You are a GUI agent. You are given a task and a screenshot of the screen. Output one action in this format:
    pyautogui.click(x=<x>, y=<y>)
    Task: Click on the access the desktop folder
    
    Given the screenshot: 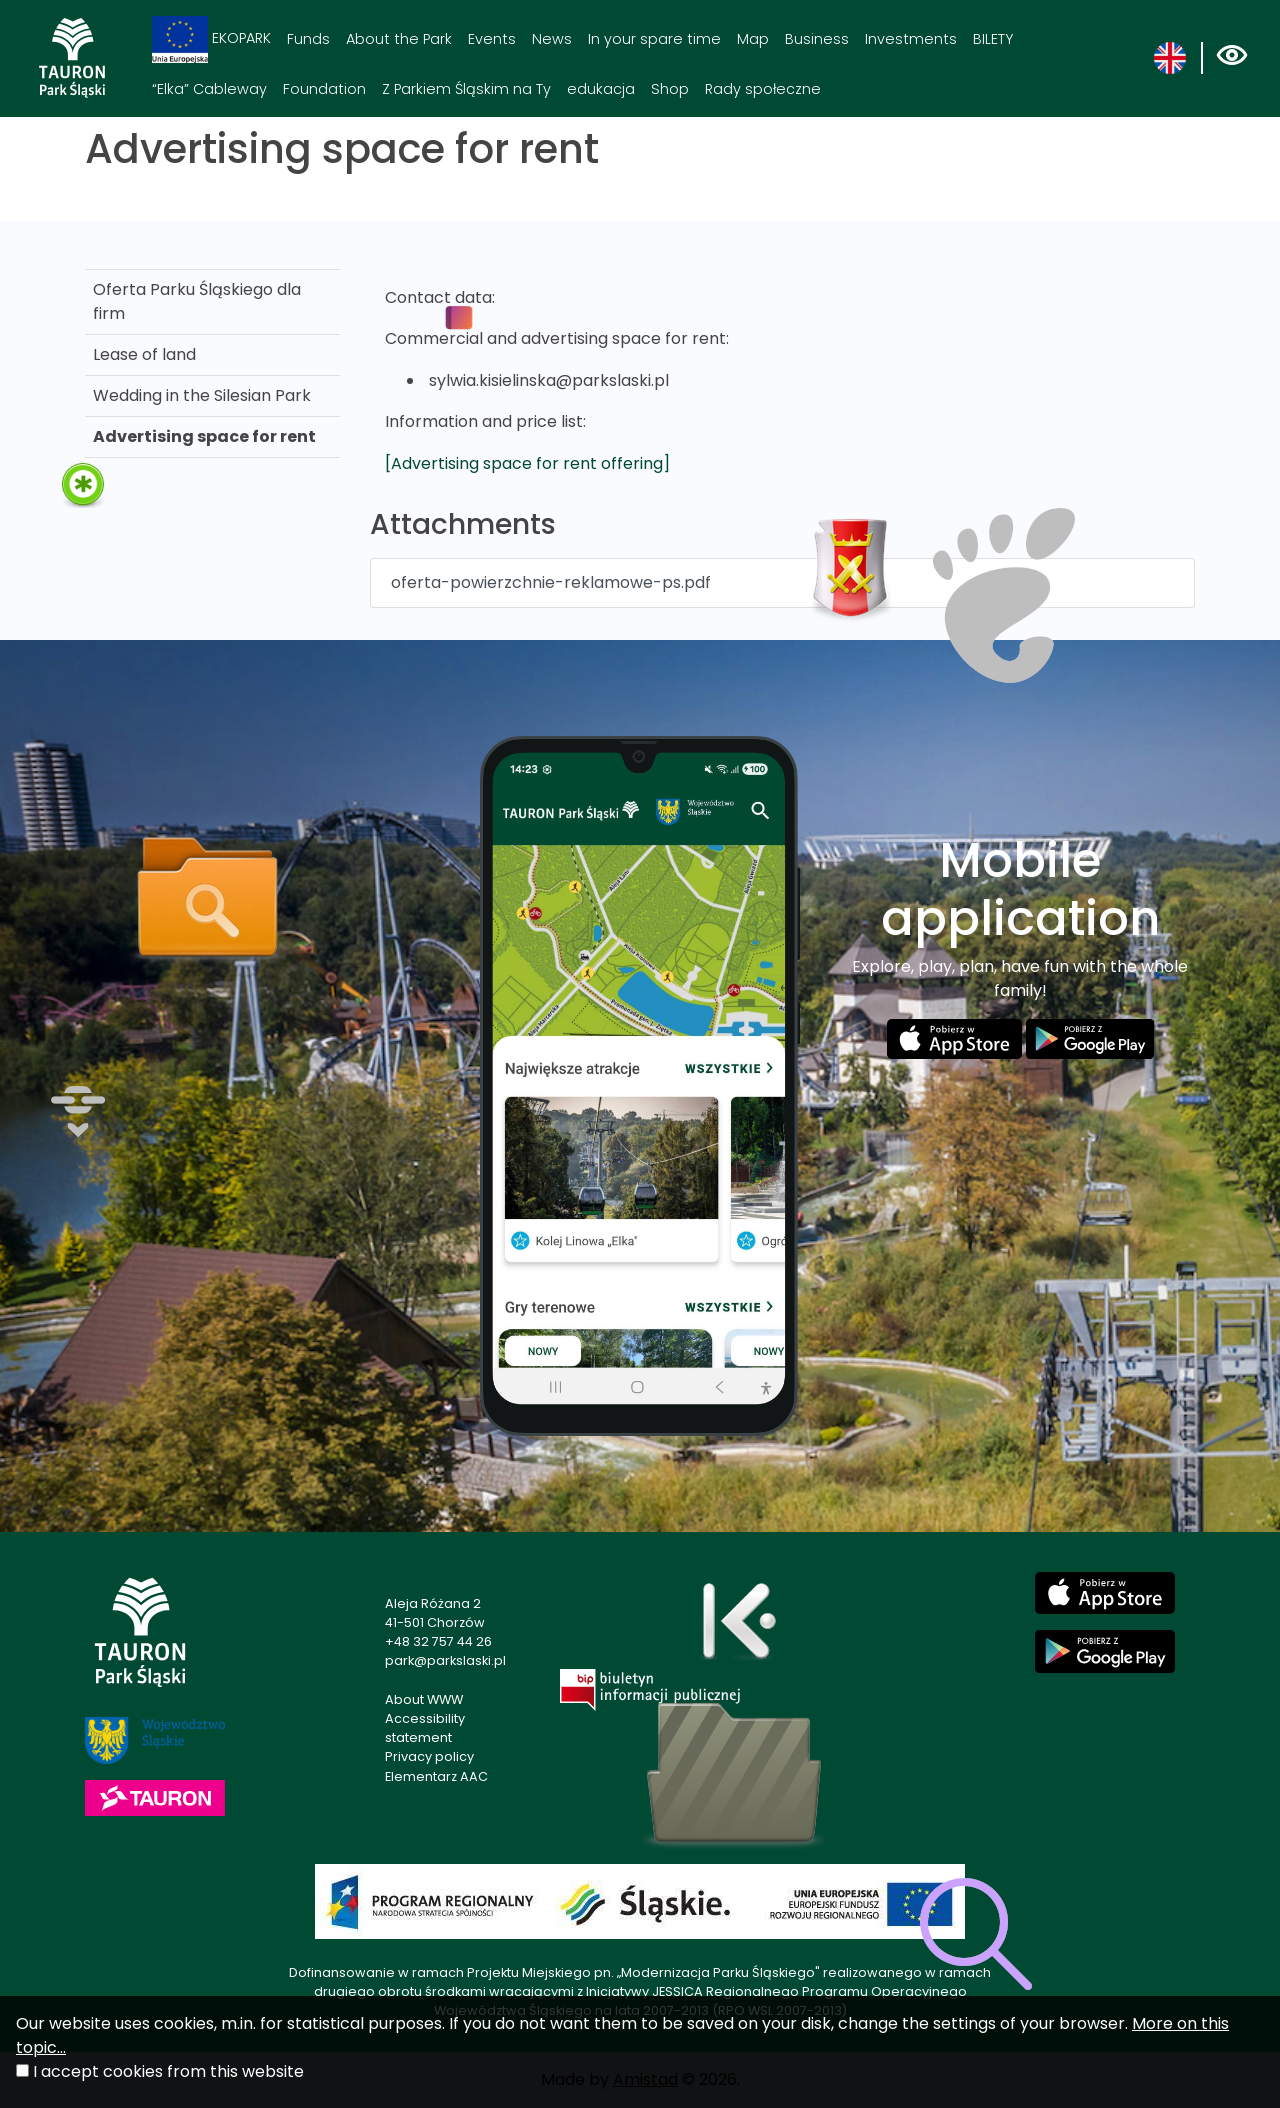 What is the action you would take?
    pyautogui.click(x=459, y=317)
    